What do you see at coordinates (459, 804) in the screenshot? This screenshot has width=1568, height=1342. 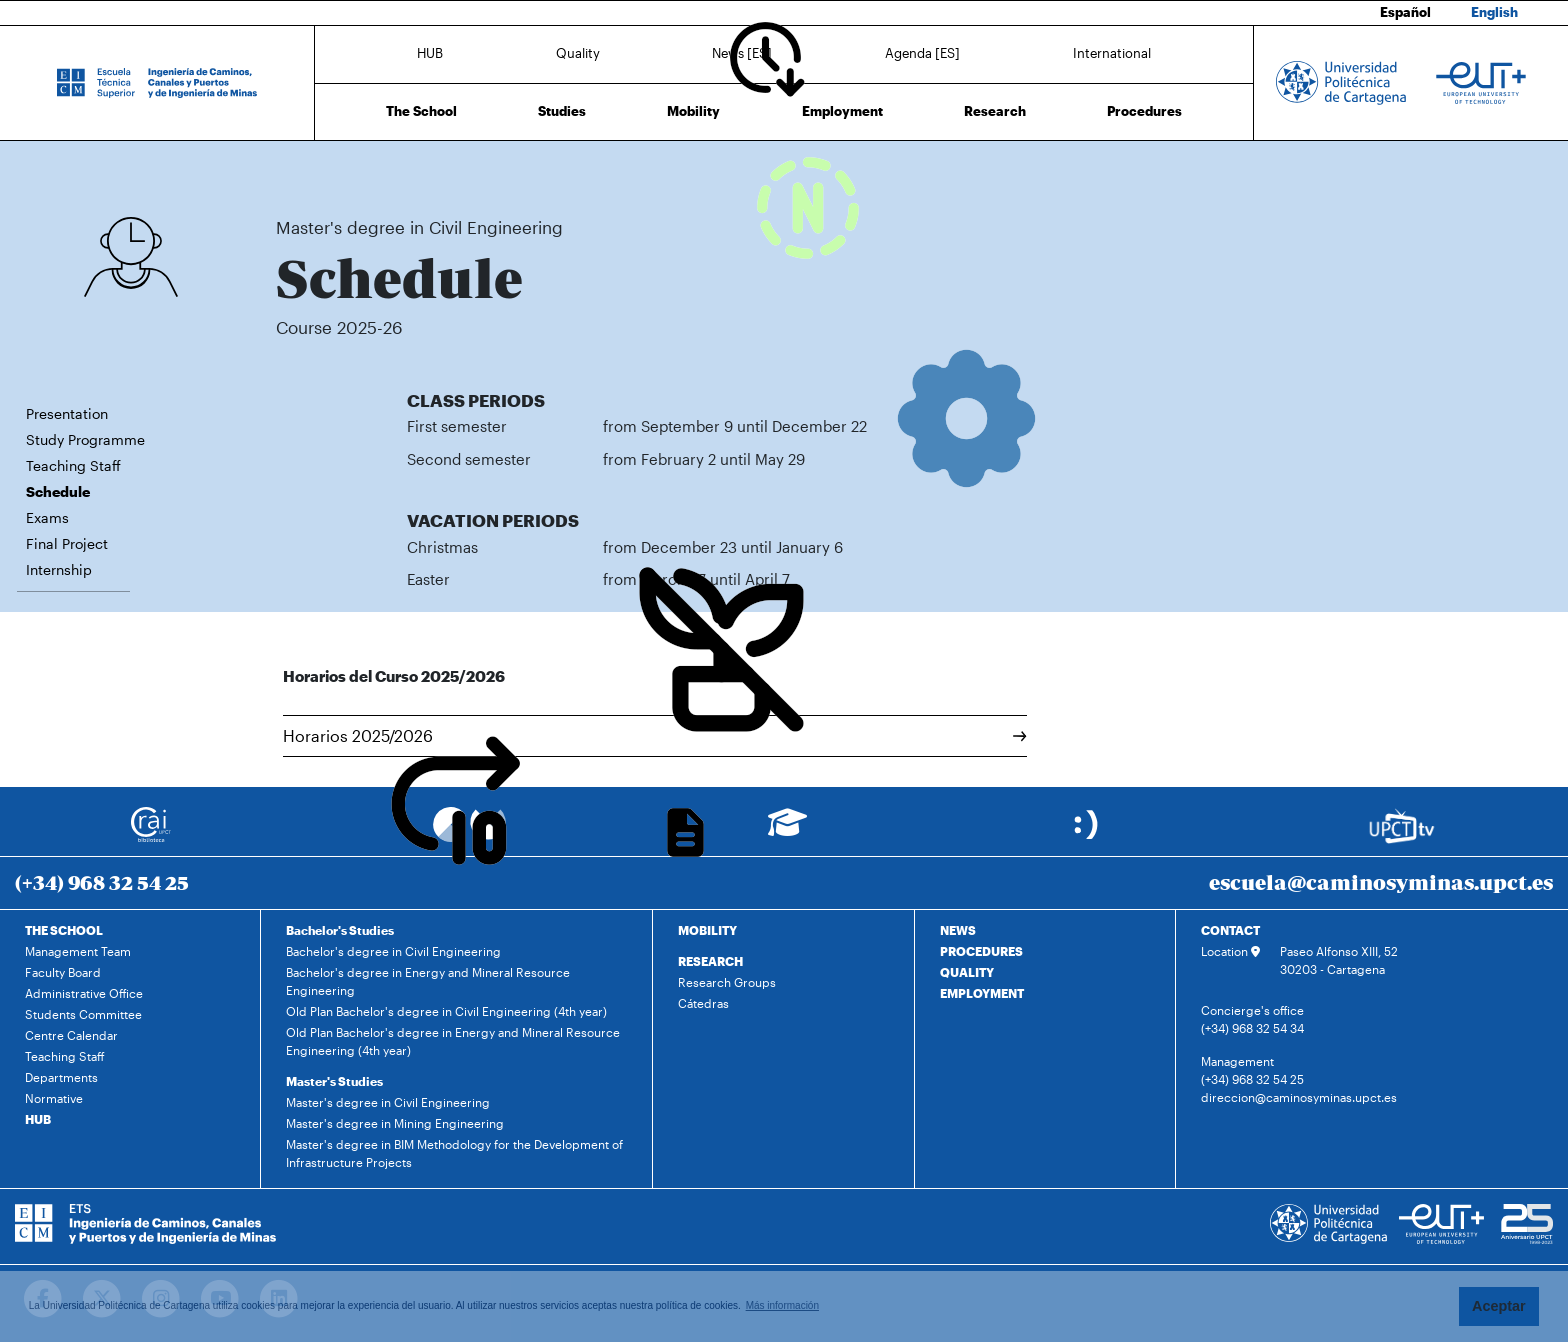 I see `skip forward 10 seconds` at bounding box center [459, 804].